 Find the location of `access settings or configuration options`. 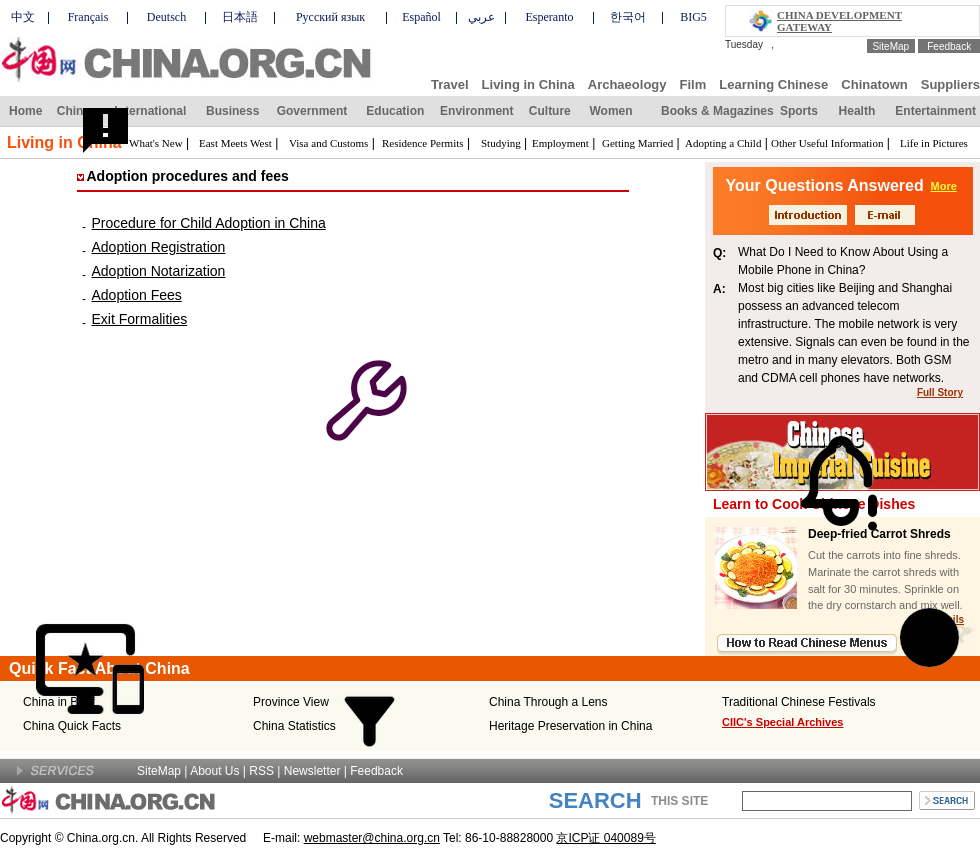

access settings or configuration options is located at coordinates (366, 400).